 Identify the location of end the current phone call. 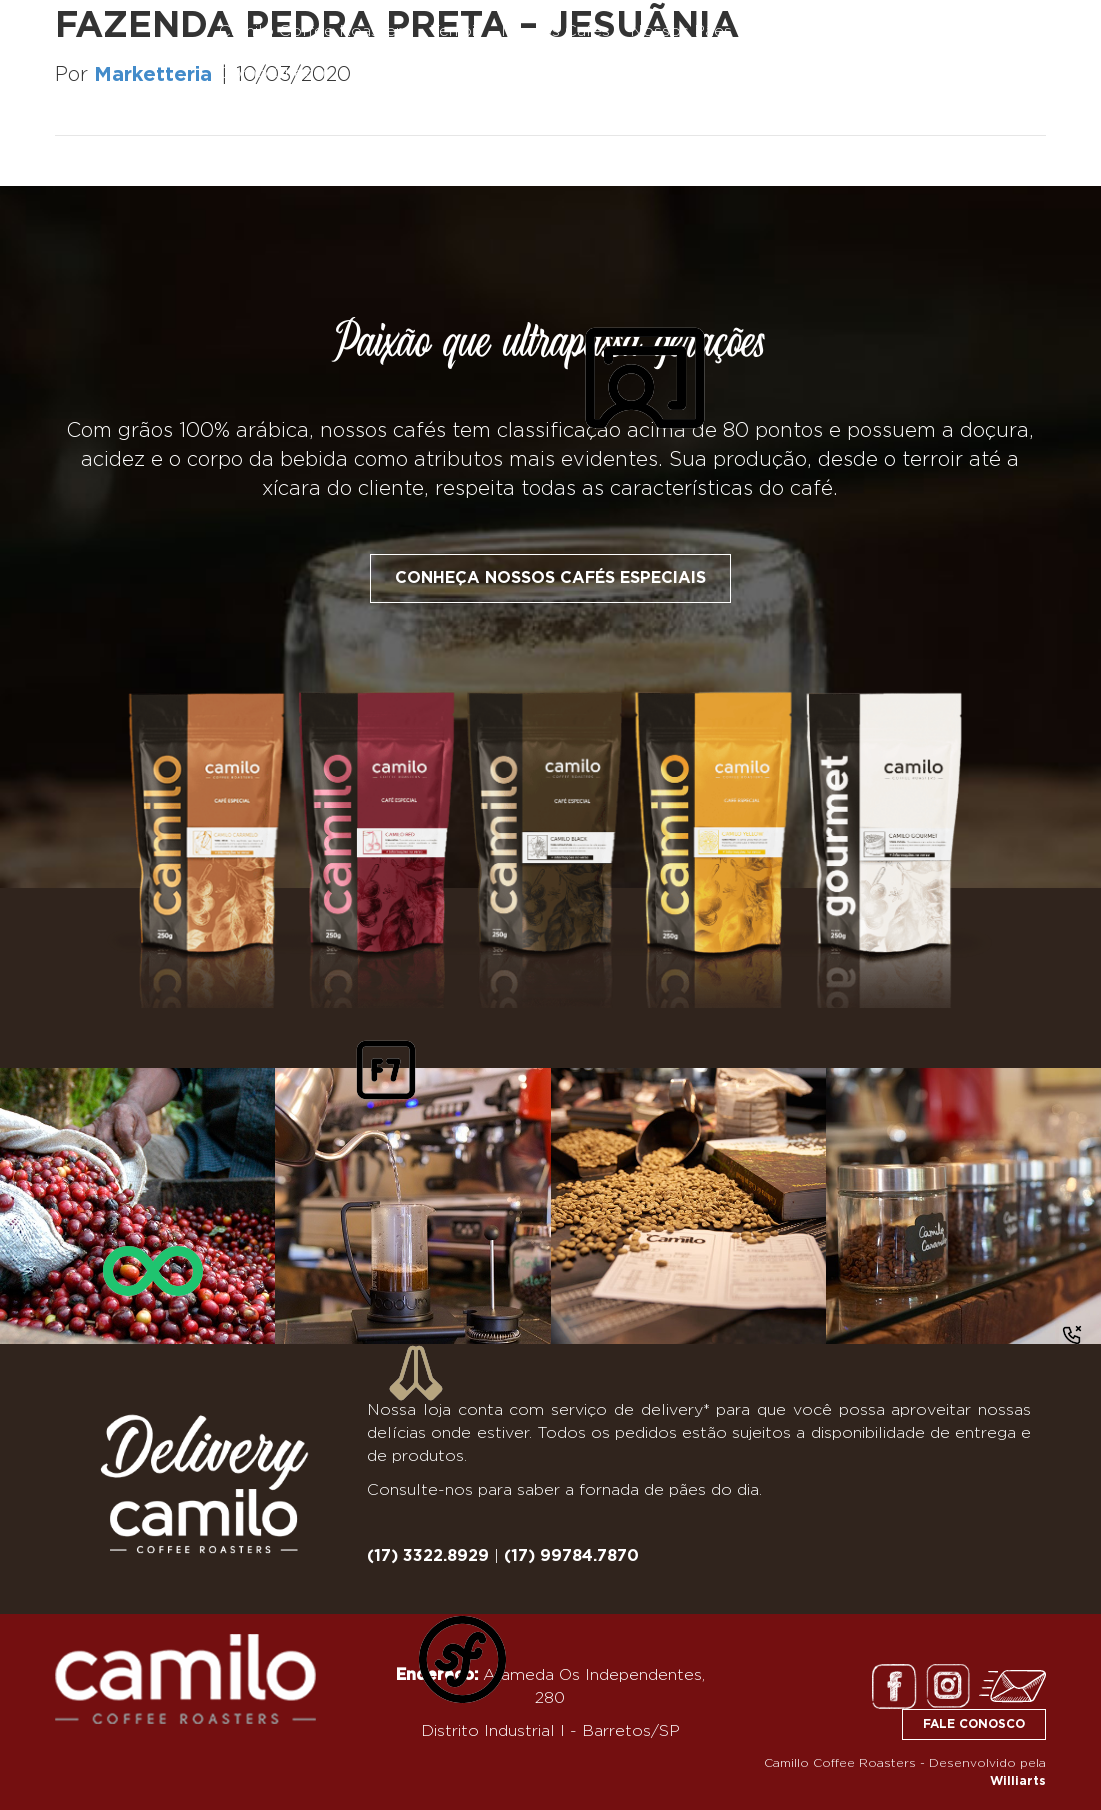
(1072, 1335).